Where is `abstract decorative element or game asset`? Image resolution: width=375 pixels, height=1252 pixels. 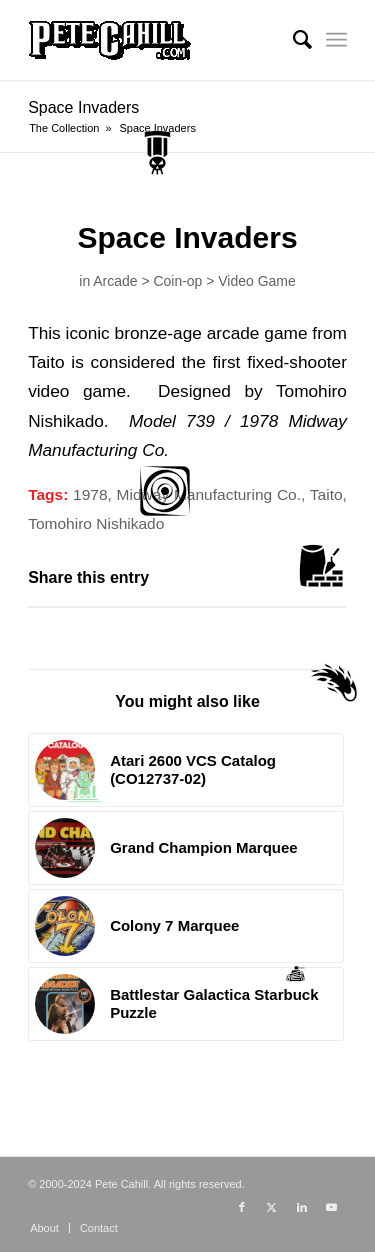 abstract decorative element or game asset is located at coordinates (165, 491).